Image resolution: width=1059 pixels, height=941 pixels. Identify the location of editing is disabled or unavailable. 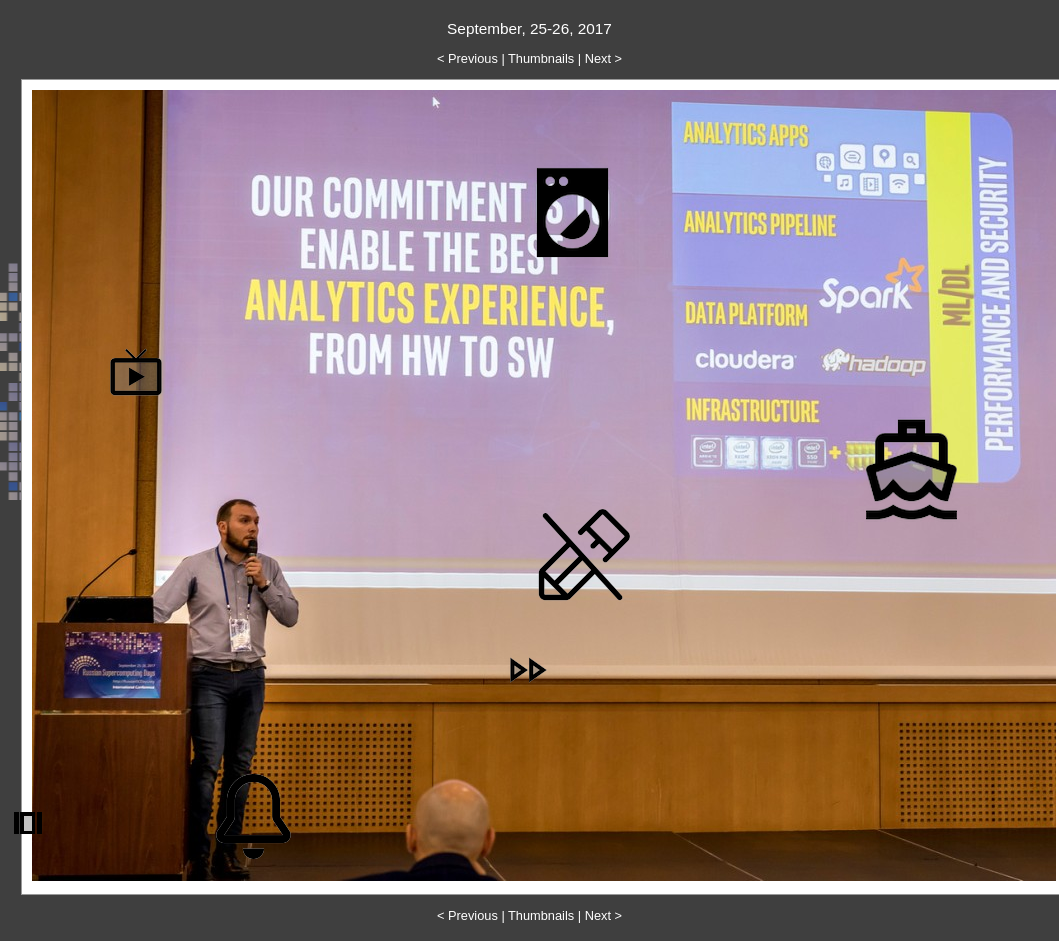
(582, 556).